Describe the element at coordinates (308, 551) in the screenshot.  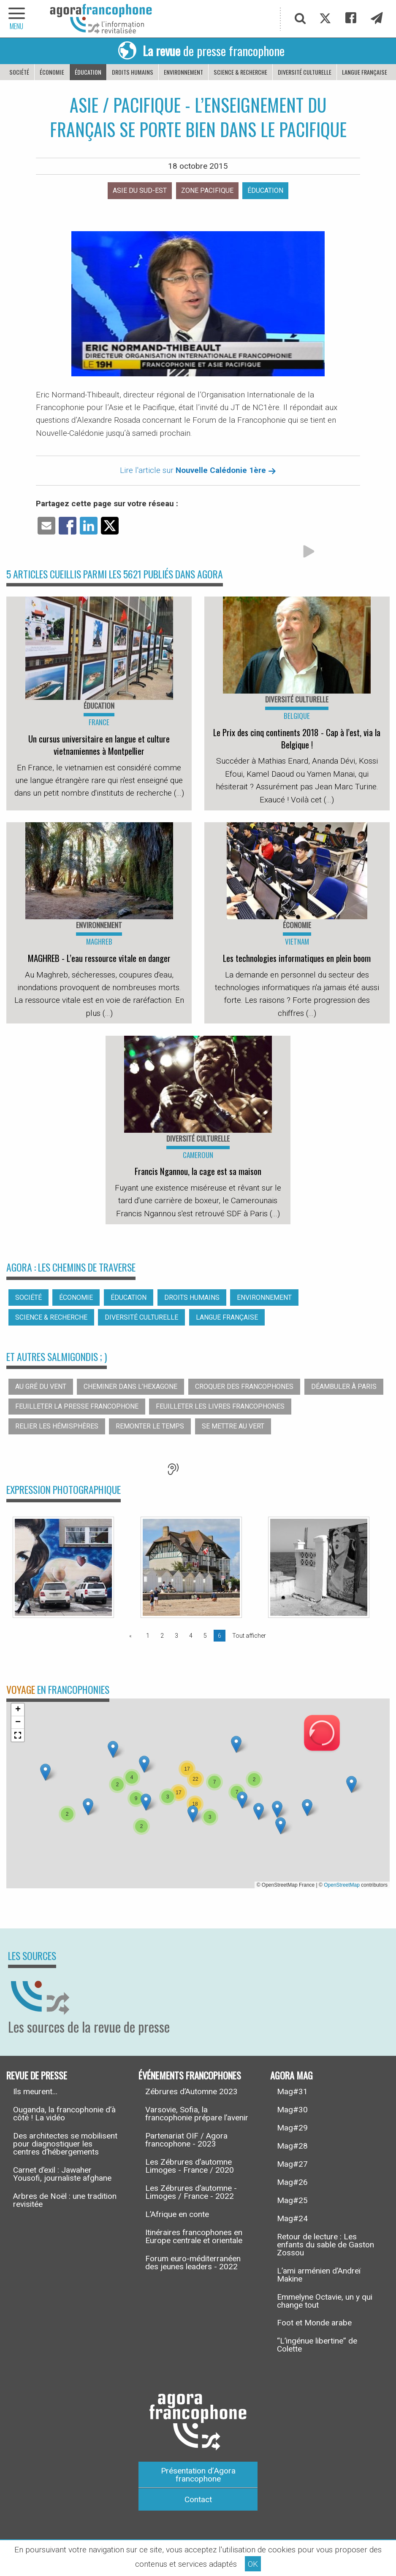
I see `start media playback` at that location.